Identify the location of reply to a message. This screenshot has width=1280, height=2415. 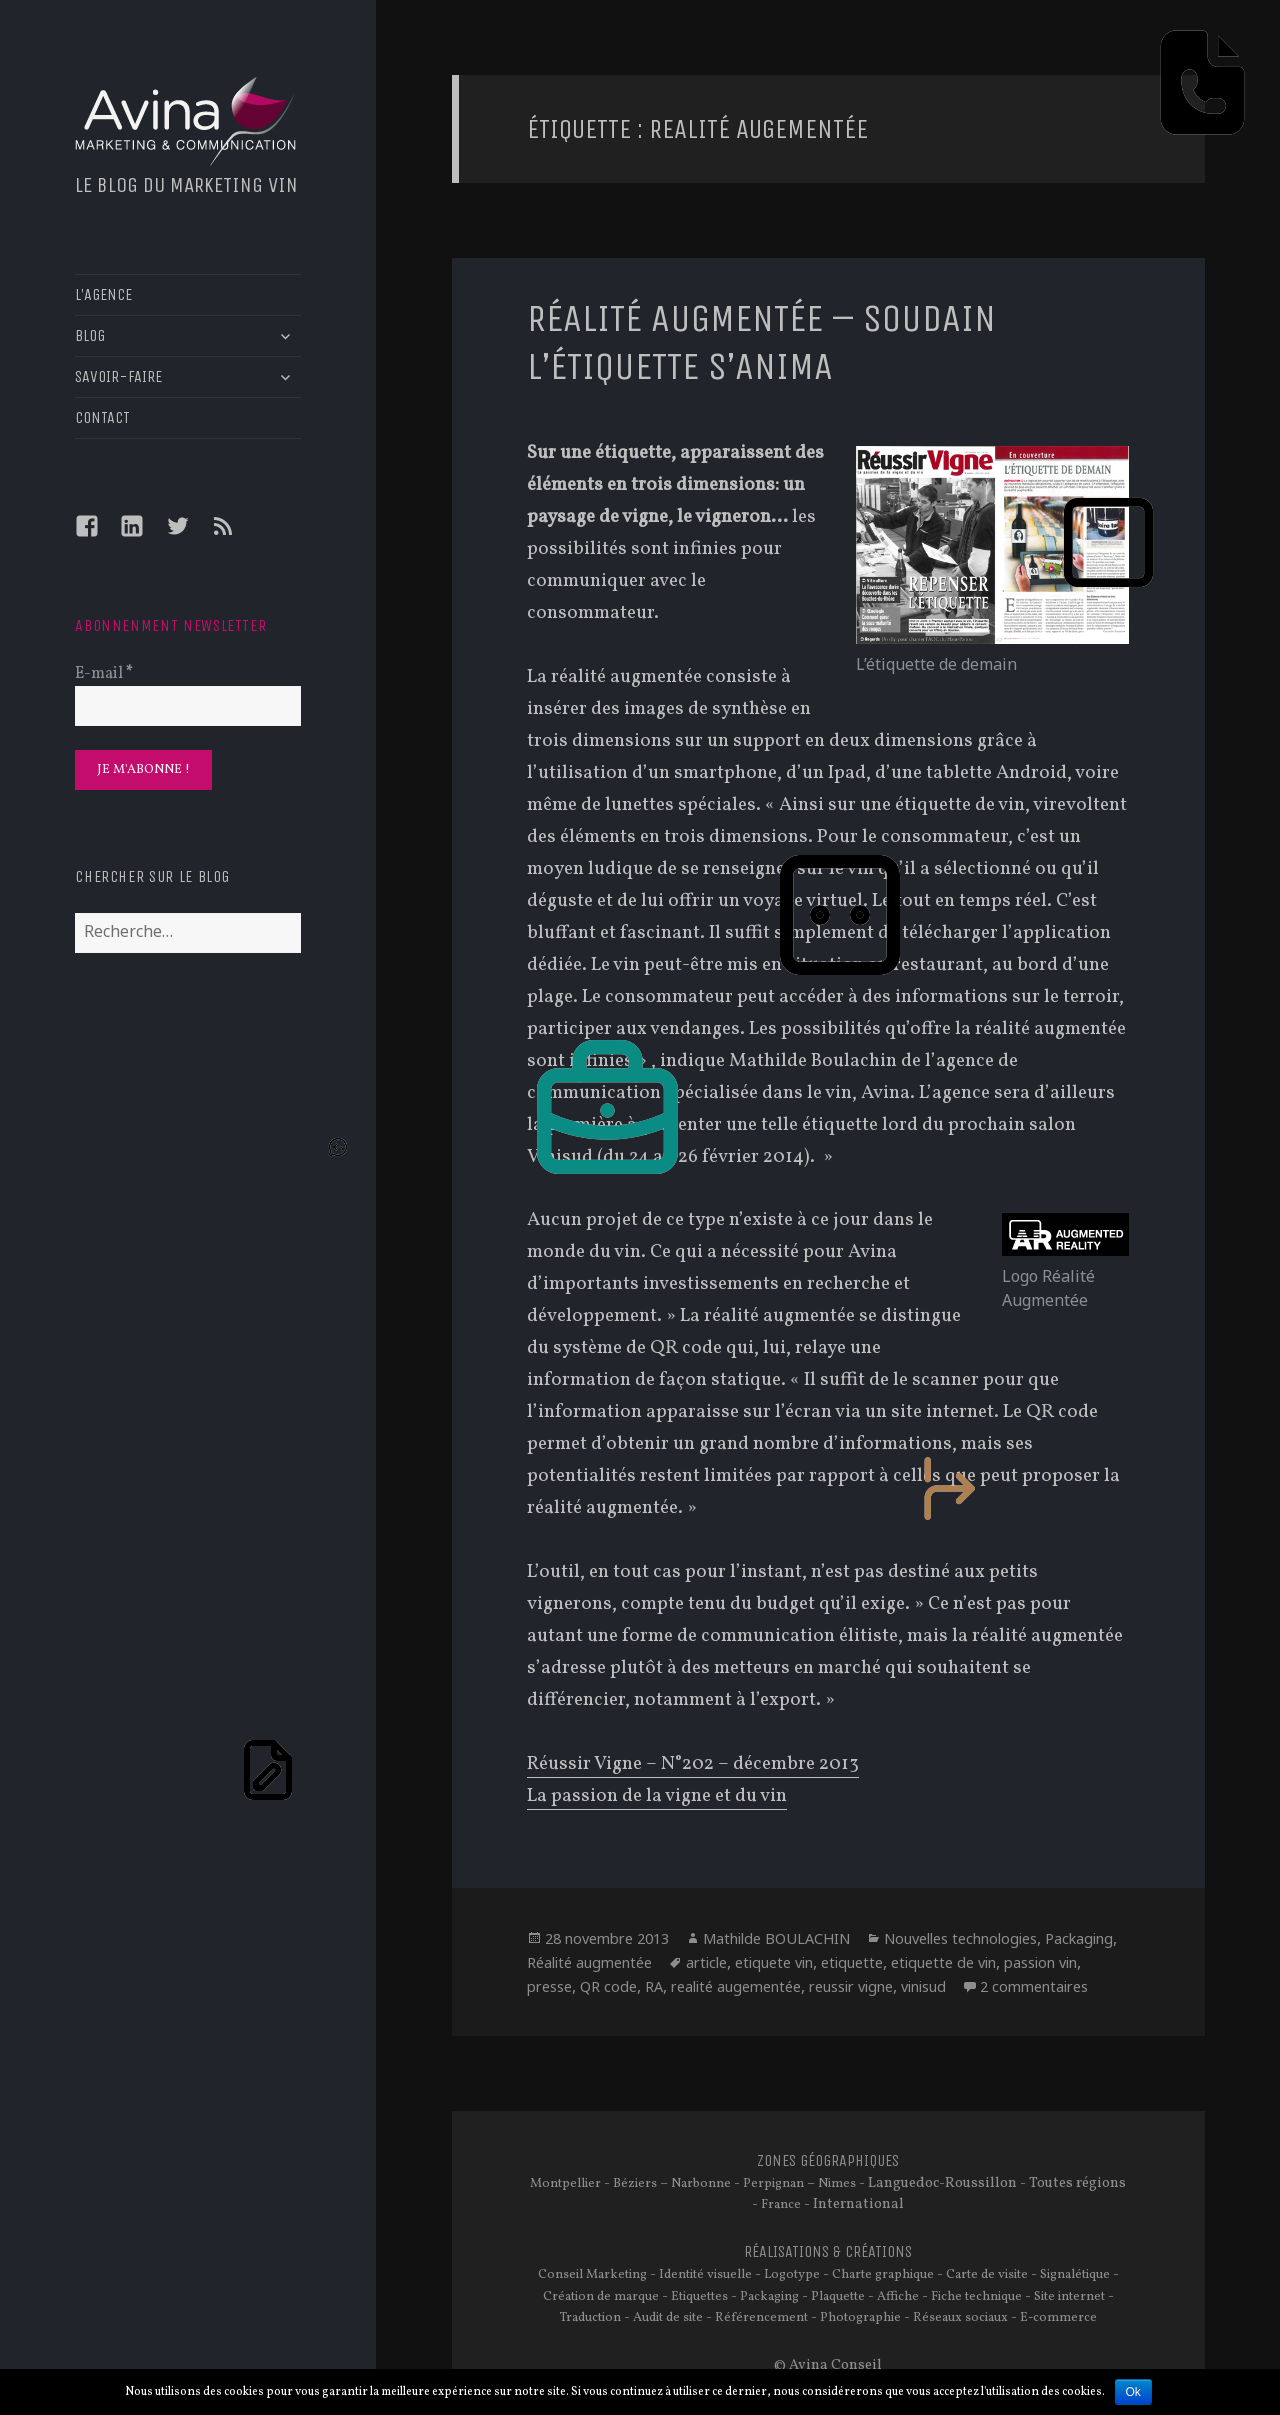
(338, 1147).